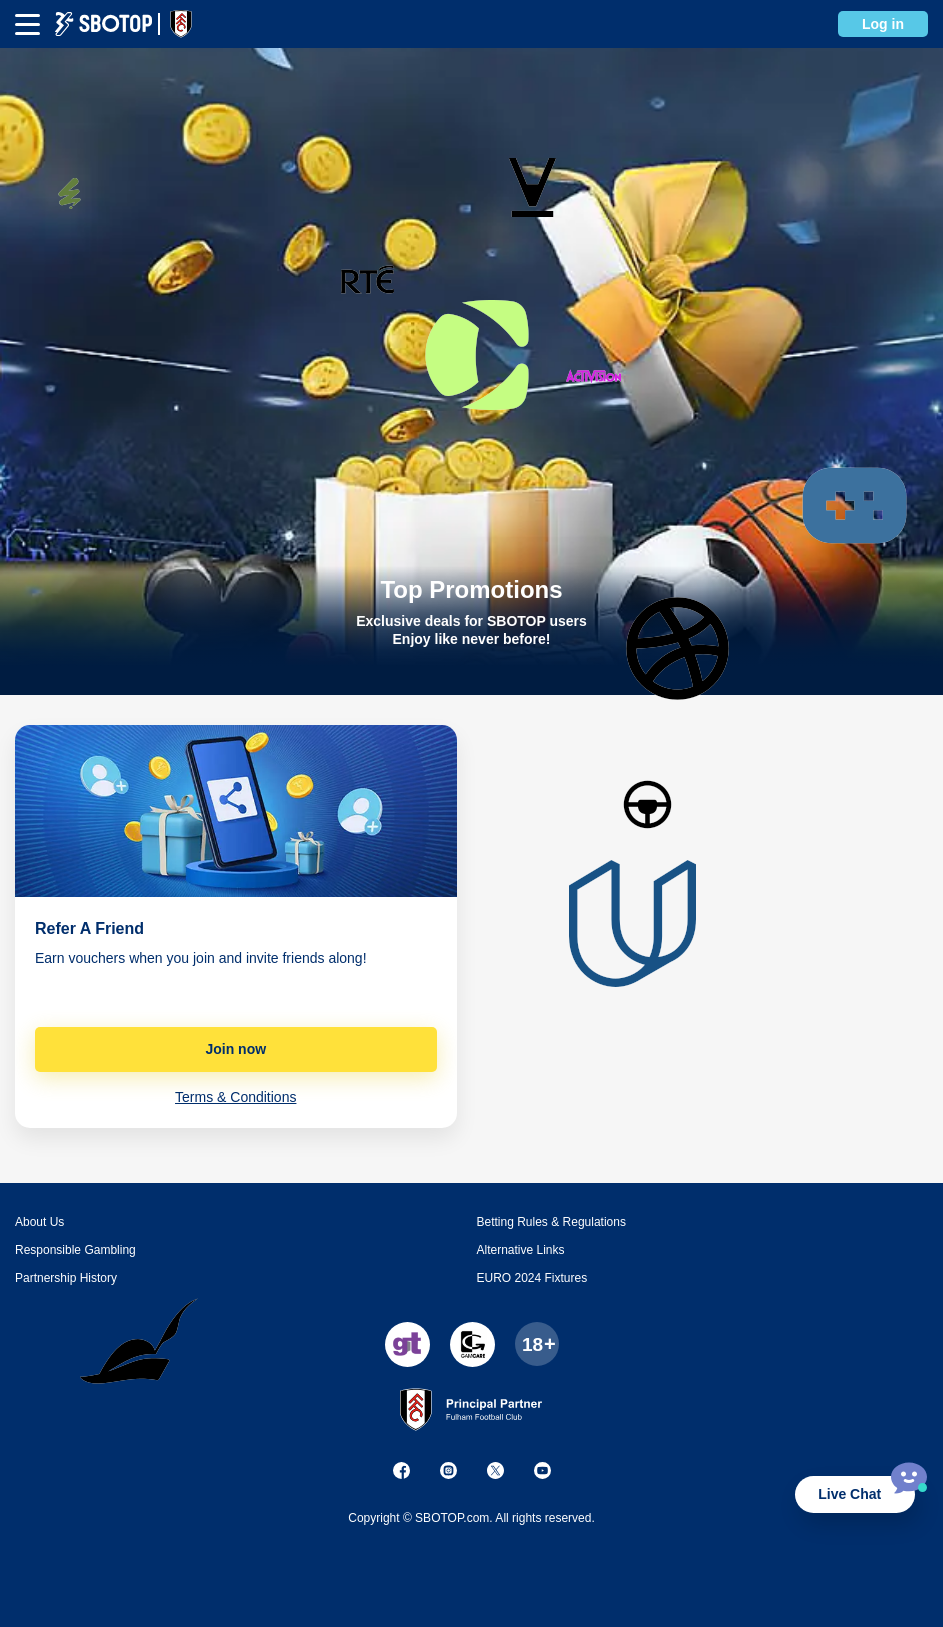 Image resolution: width=943 pixels, height=1627 pixels. Describe the element at coordinates (477, 355) in the screenshot. I see `conekta payment platform logo` at that location.